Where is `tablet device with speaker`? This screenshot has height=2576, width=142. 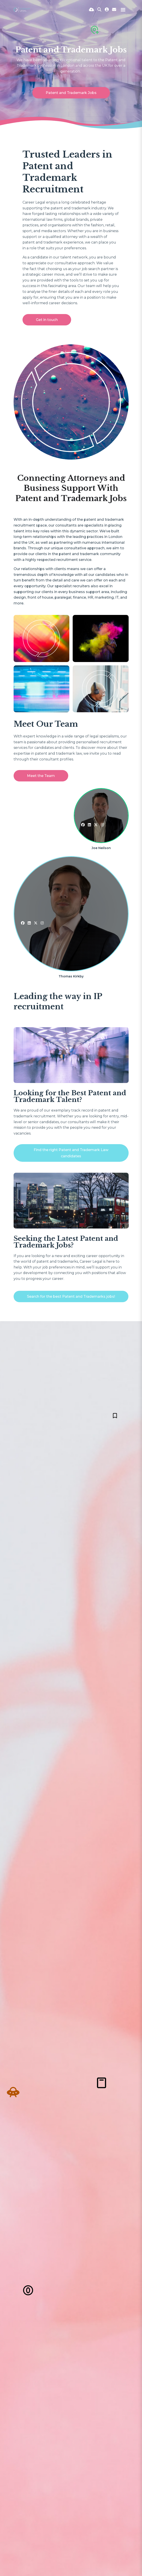 tablet device with speaker is located at coordinates (101, 2083).